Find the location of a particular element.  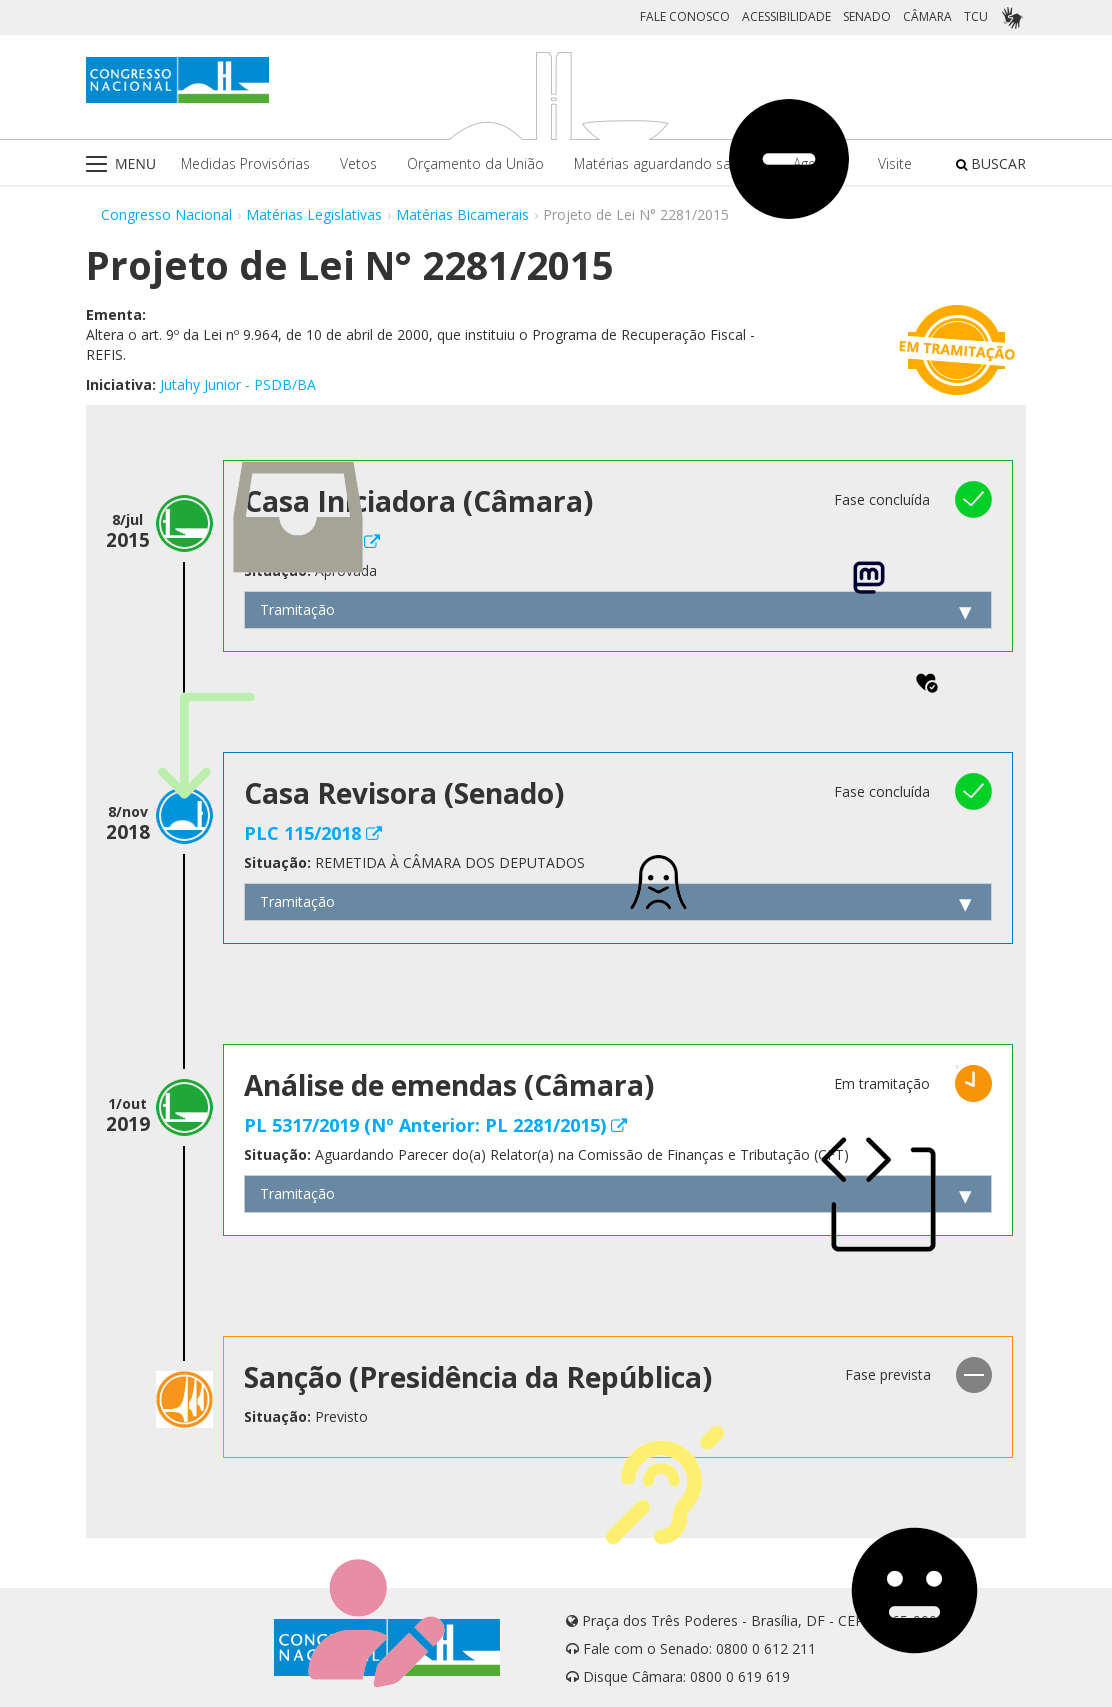

open mastodon app is located at coordinates (869, 577).